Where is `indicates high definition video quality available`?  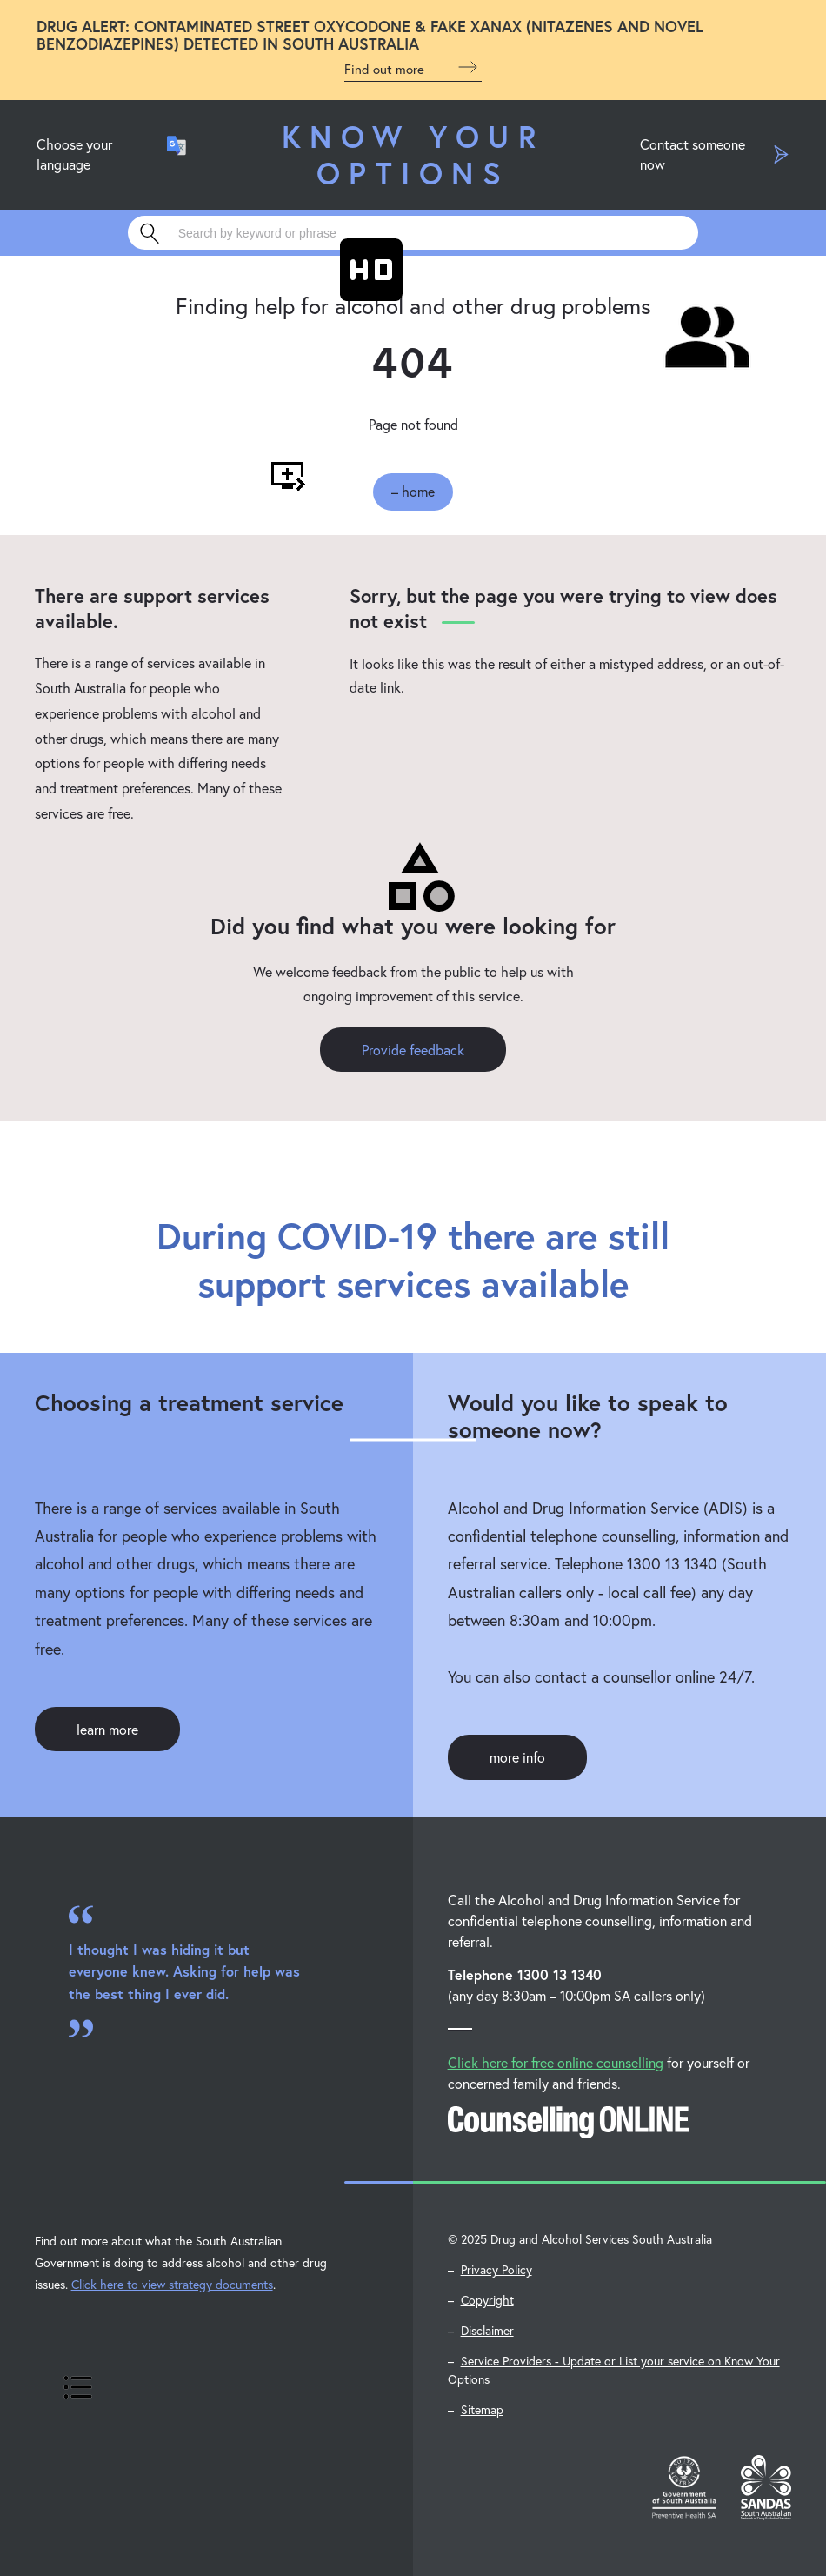 indicates high definition video quality available is located at coordinates (371, 270).